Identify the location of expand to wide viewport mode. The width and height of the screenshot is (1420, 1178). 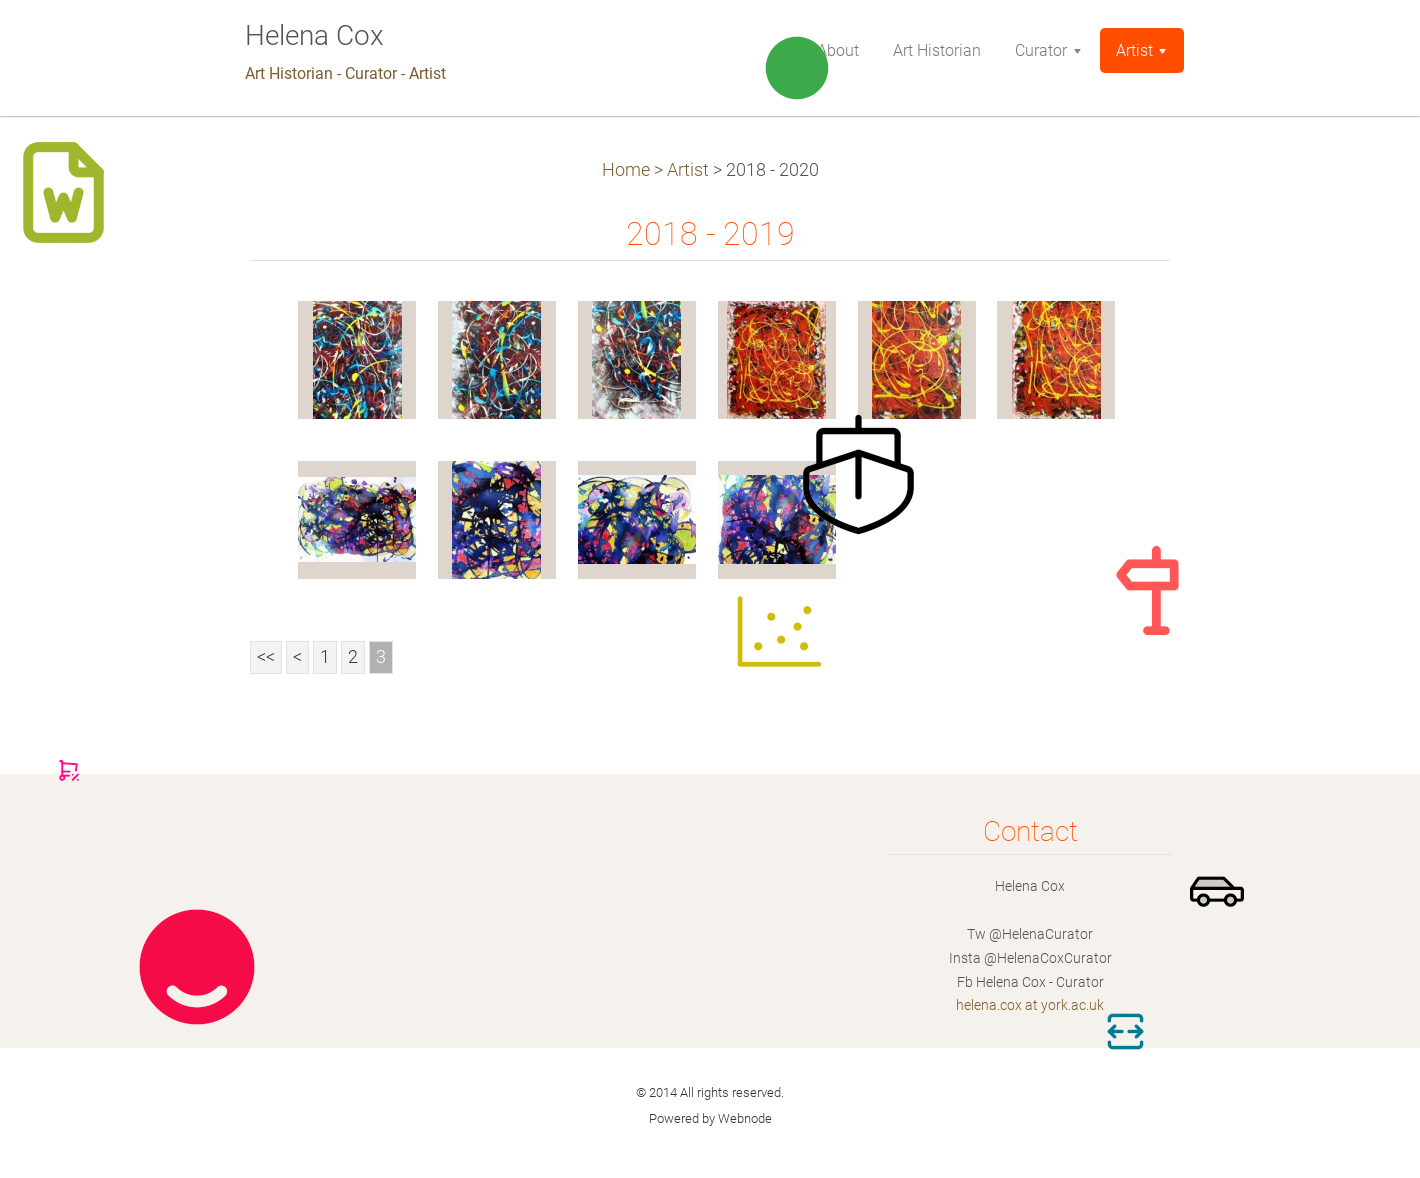
(1125, 1031).